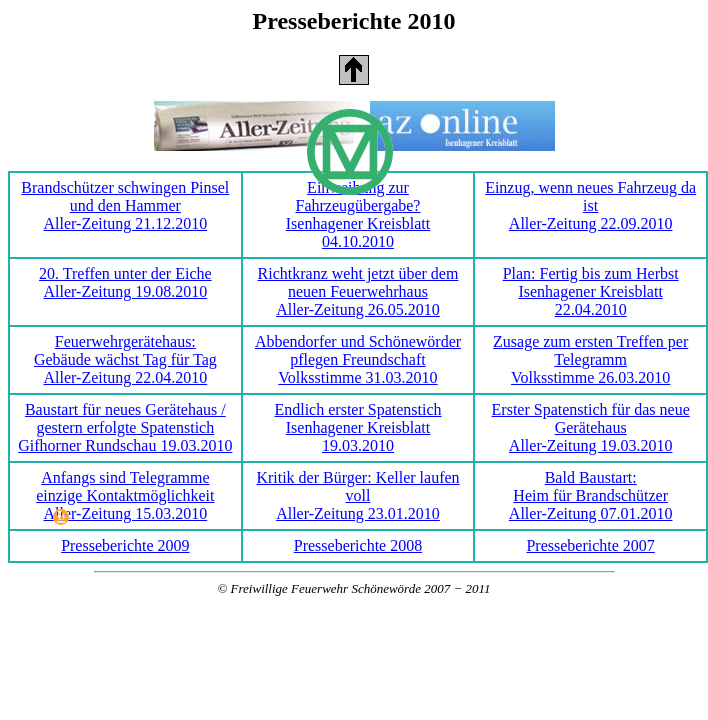 This screenshot has width=708, height=720. Describe the element at coordinates (350, 152) in the screenshot. I see `material design brand logo` at that location.